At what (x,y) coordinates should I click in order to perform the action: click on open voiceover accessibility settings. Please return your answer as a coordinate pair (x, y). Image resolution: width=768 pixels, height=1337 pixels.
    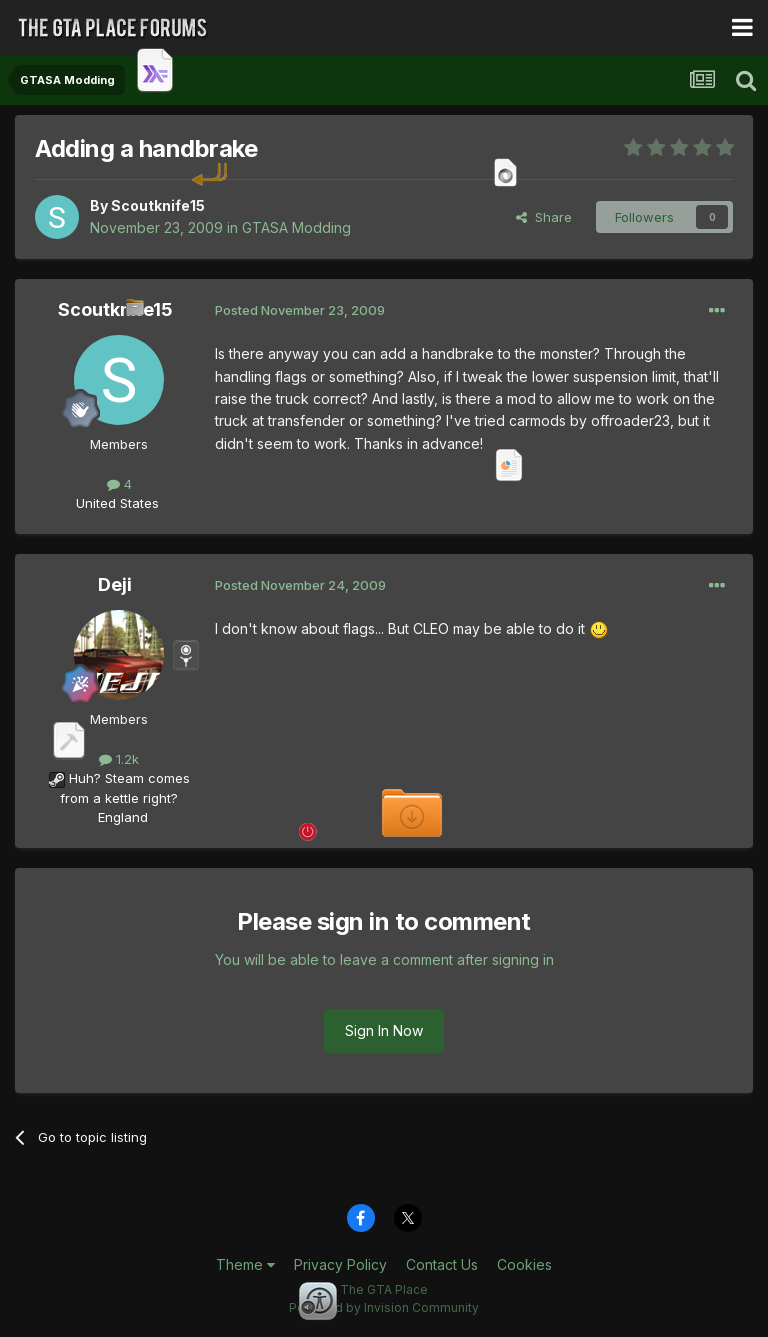
    Looking at the image, I should click on (318, 1301).